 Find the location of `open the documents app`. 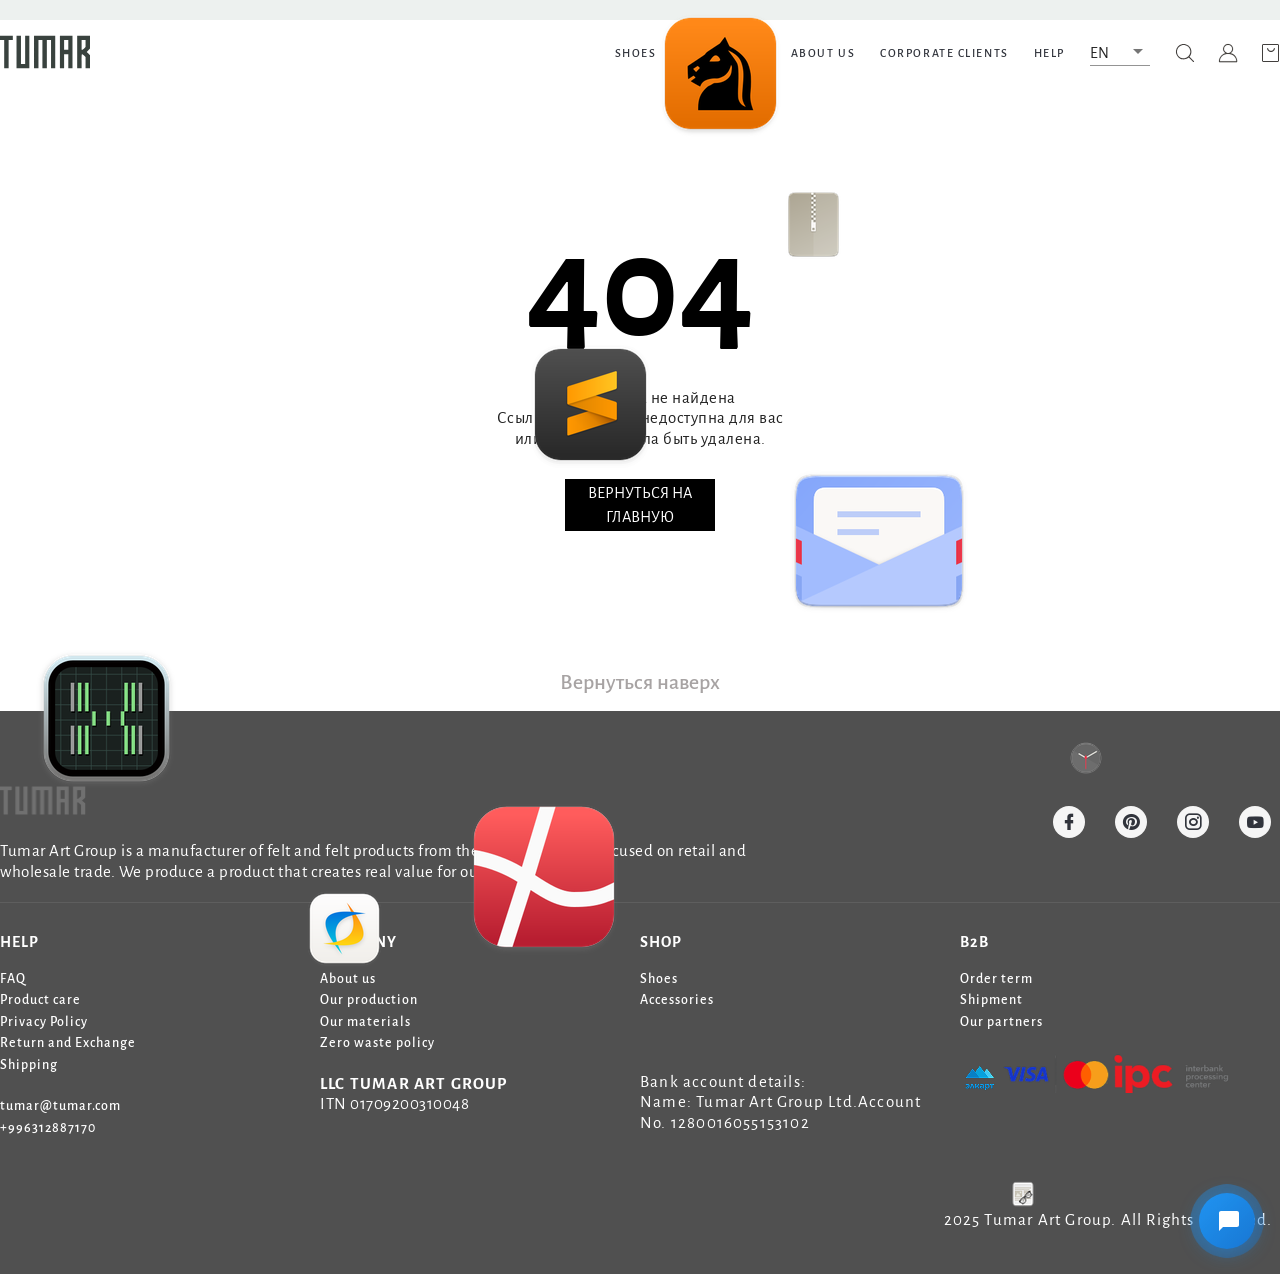

open the documents app is located at coordinates (1023, 1194).